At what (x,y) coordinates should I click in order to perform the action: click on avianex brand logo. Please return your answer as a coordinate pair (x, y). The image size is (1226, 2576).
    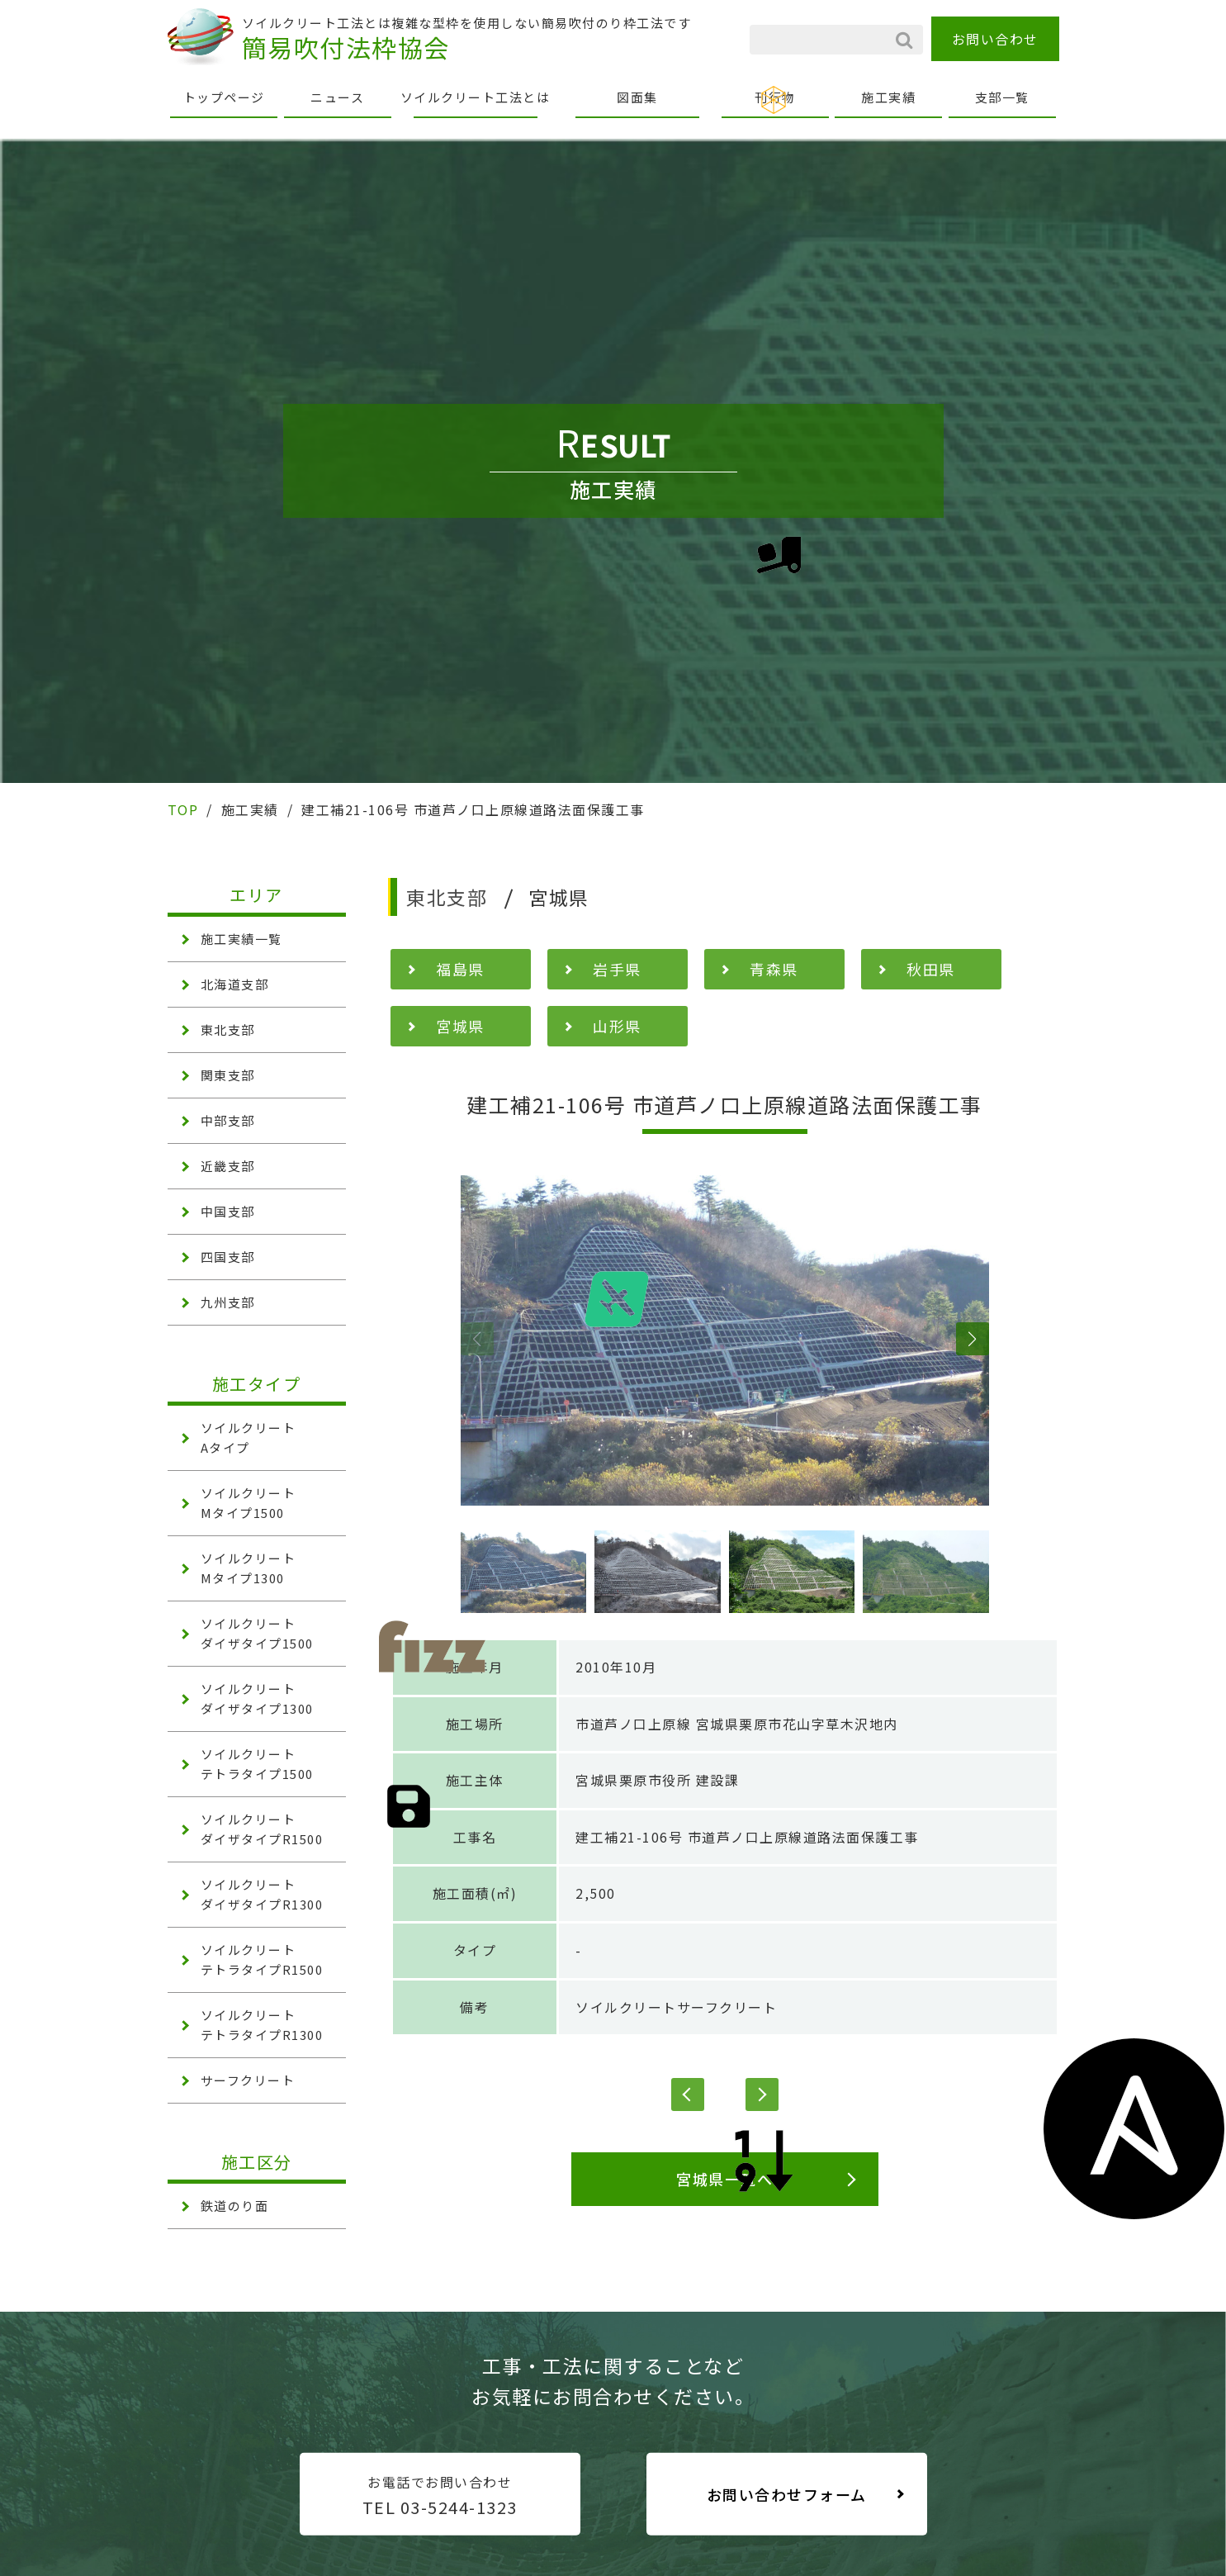
    Looking at the image, I should click on (617, 1299).